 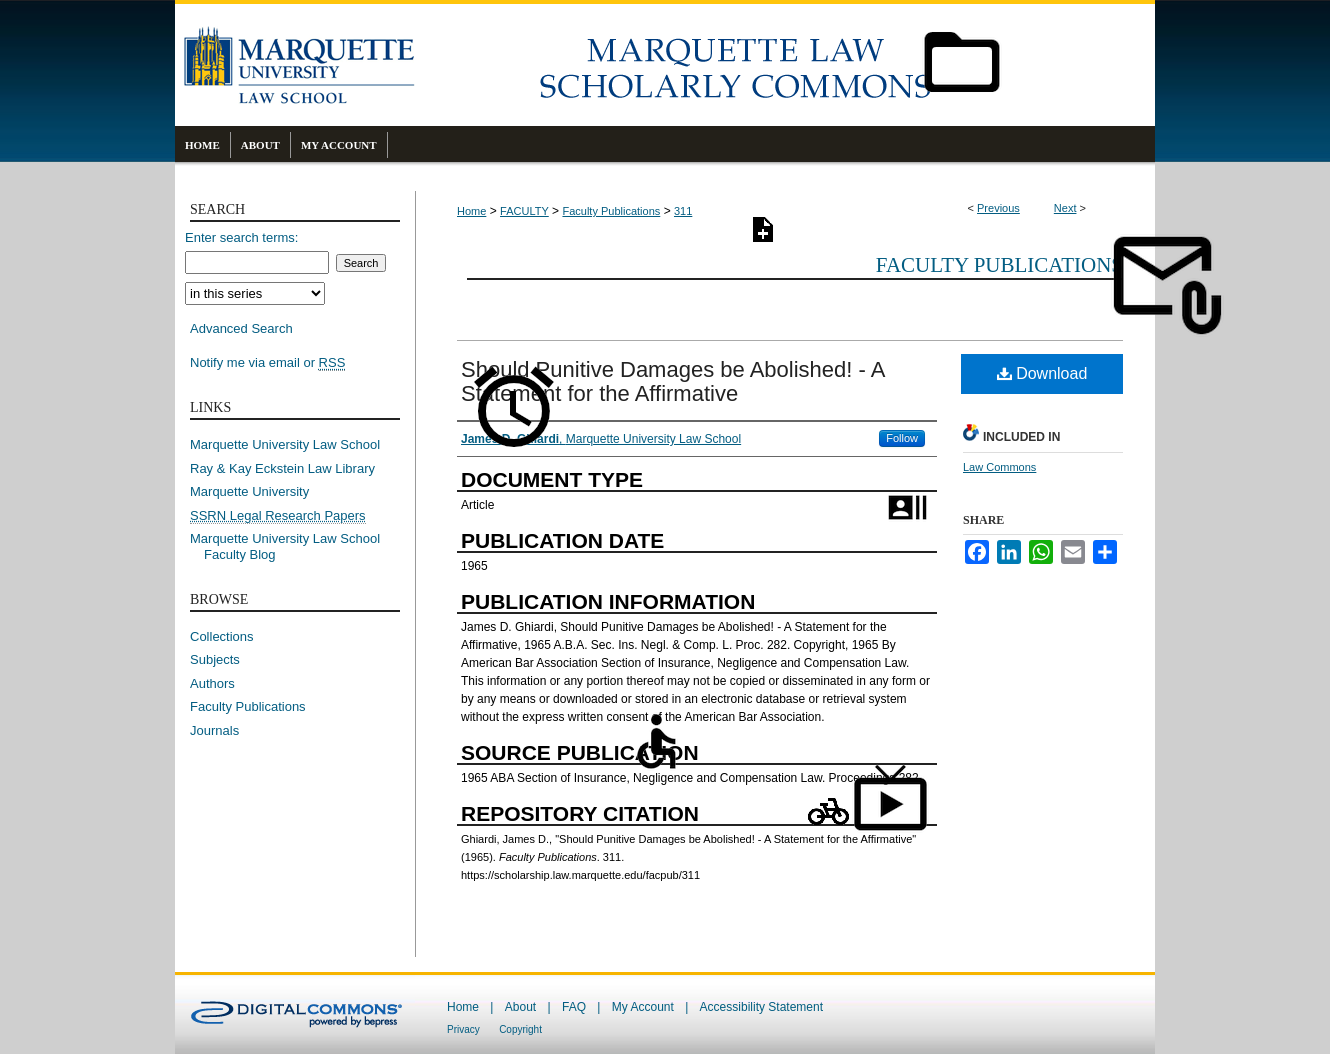 What do you see at coordinates (1167, 285) in the screenshot?
I see `attach a file to an email` at bounding box center [1167, 285].